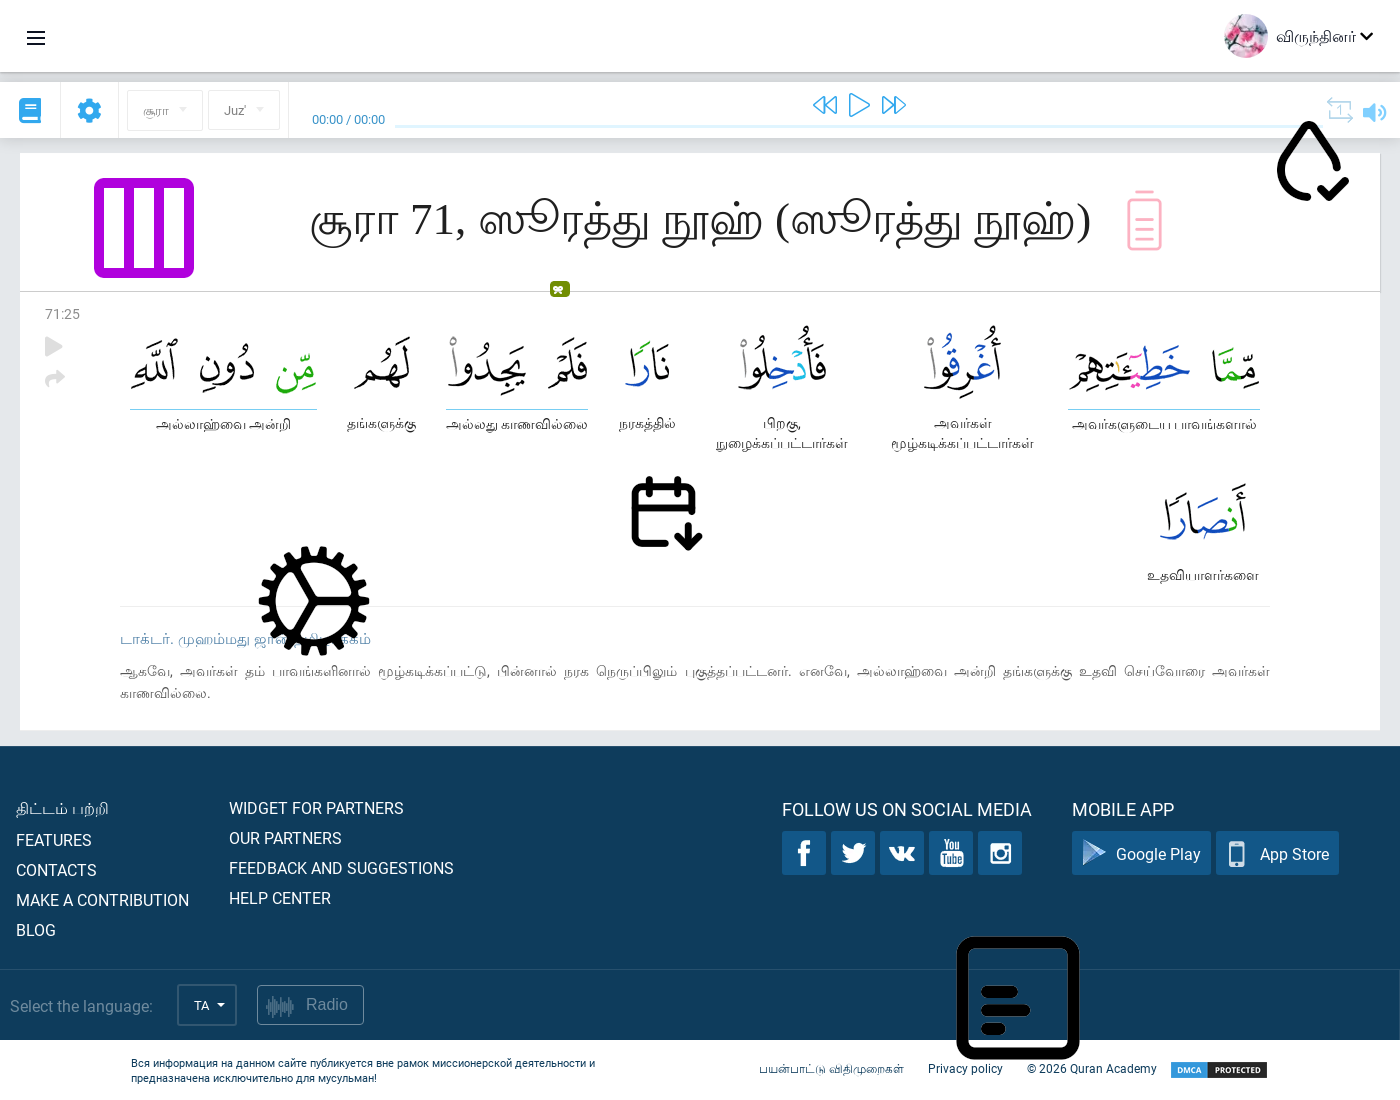 This screenshot has height=1100, width=1400. I want to click on switch to three-column layout, so click(144, 228).